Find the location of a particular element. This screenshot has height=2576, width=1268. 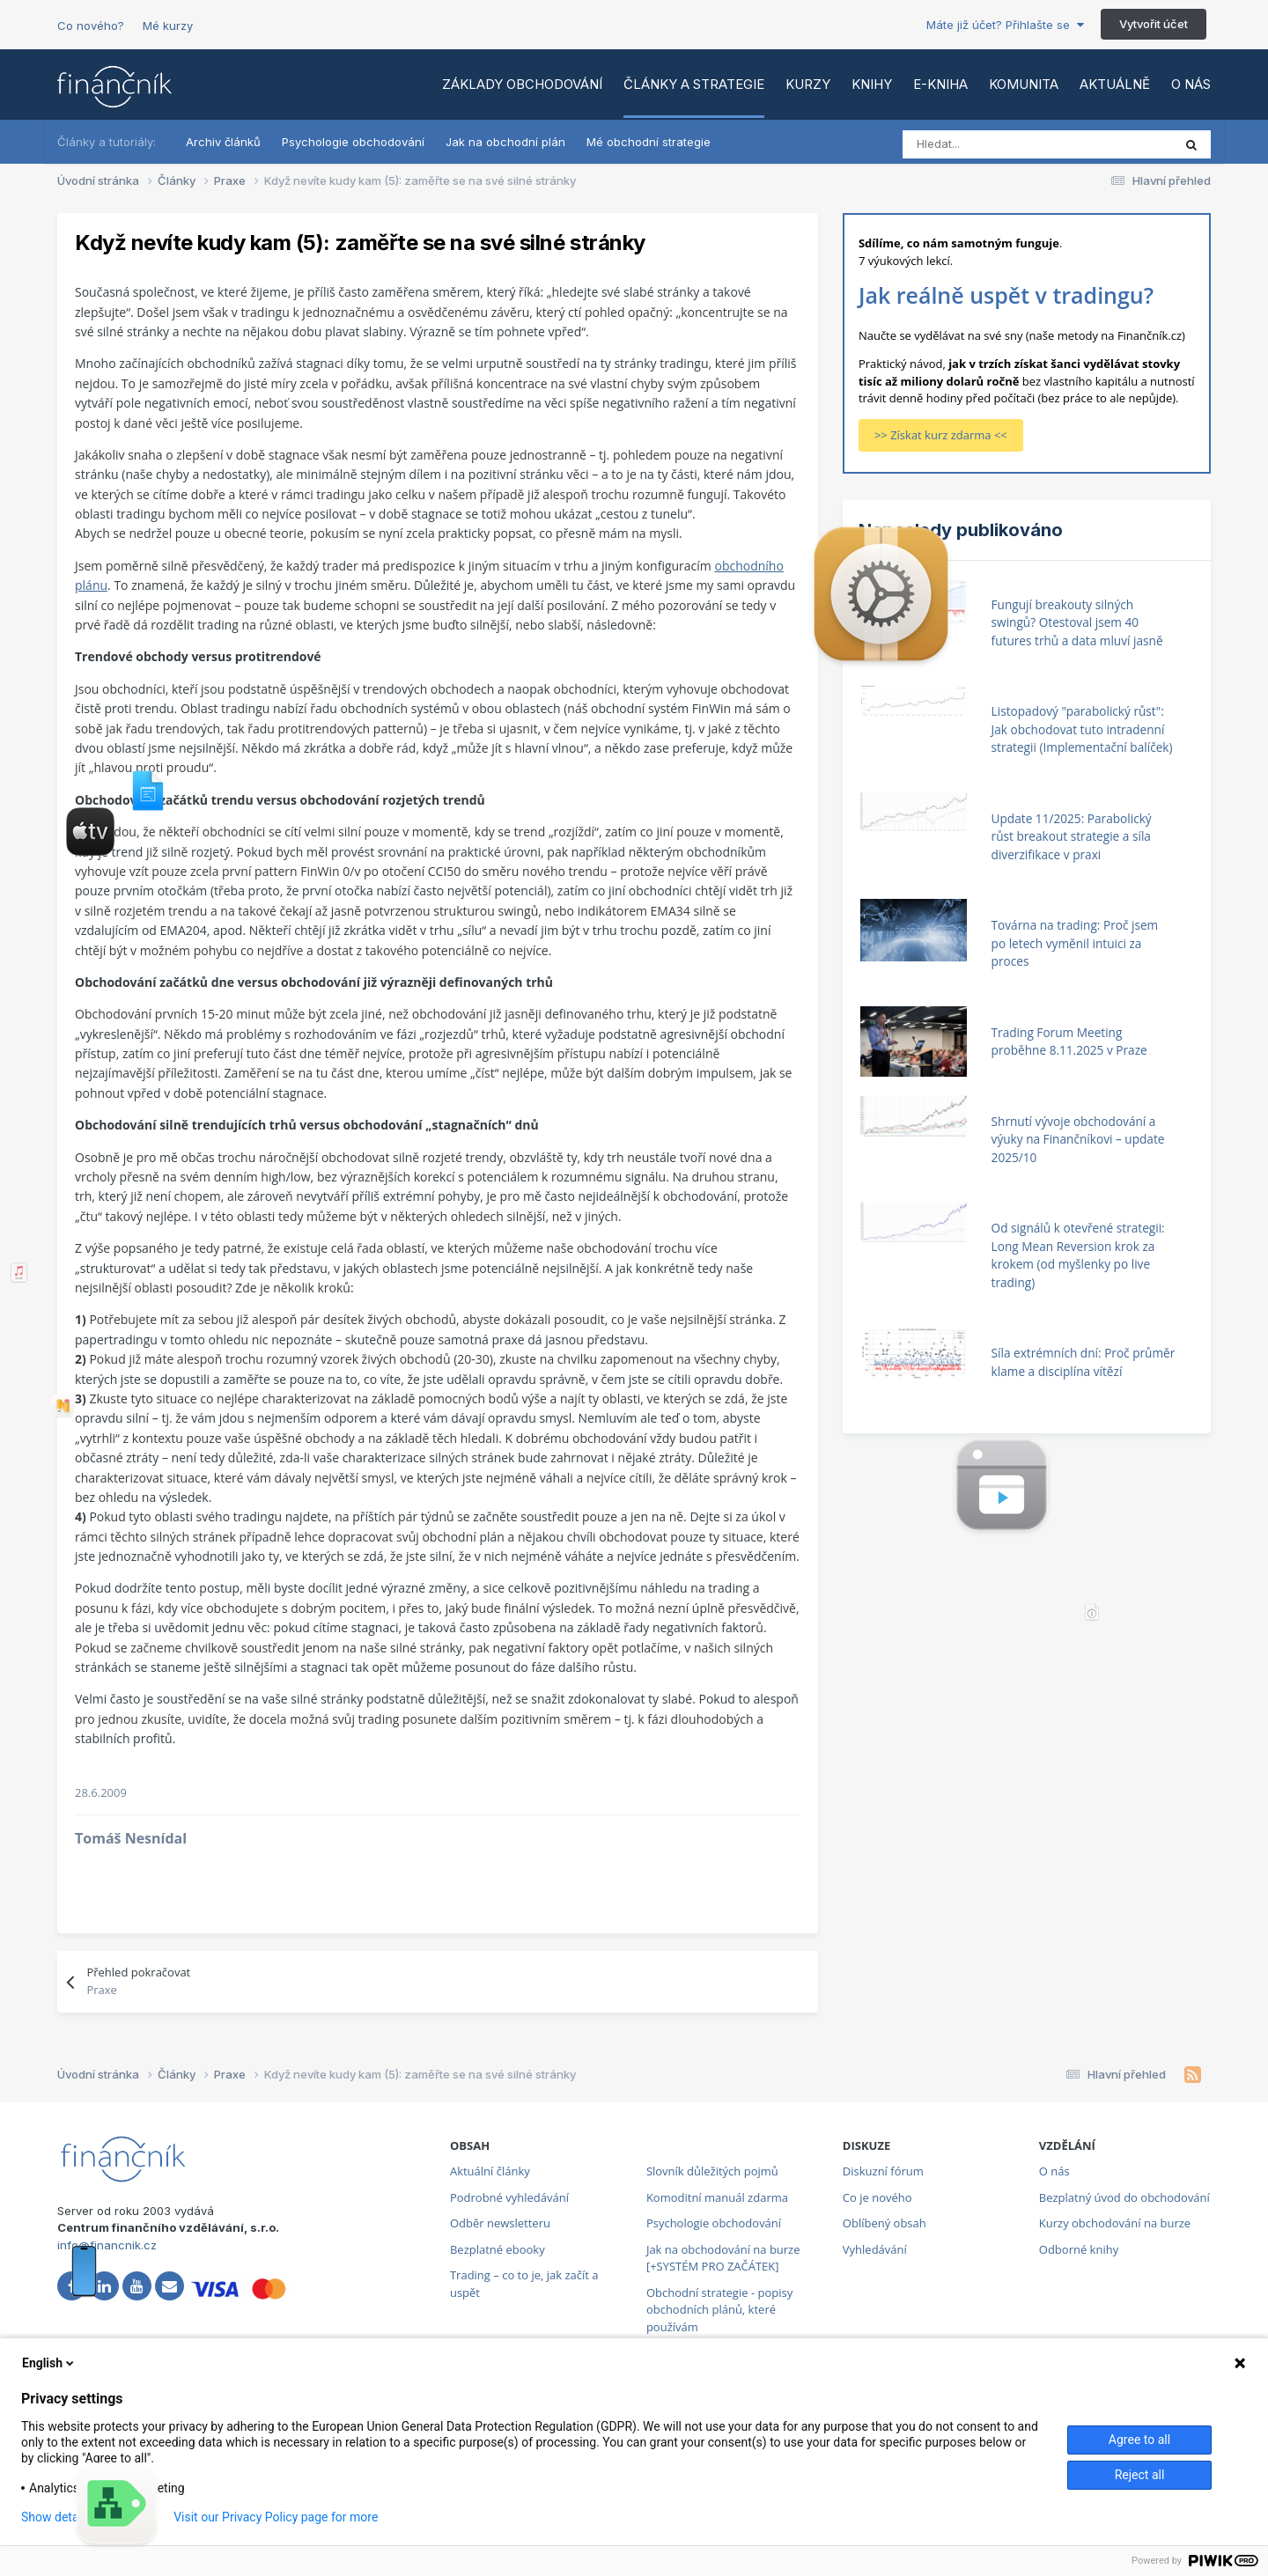

a midi audio file is located at coordinates (18, 1272).